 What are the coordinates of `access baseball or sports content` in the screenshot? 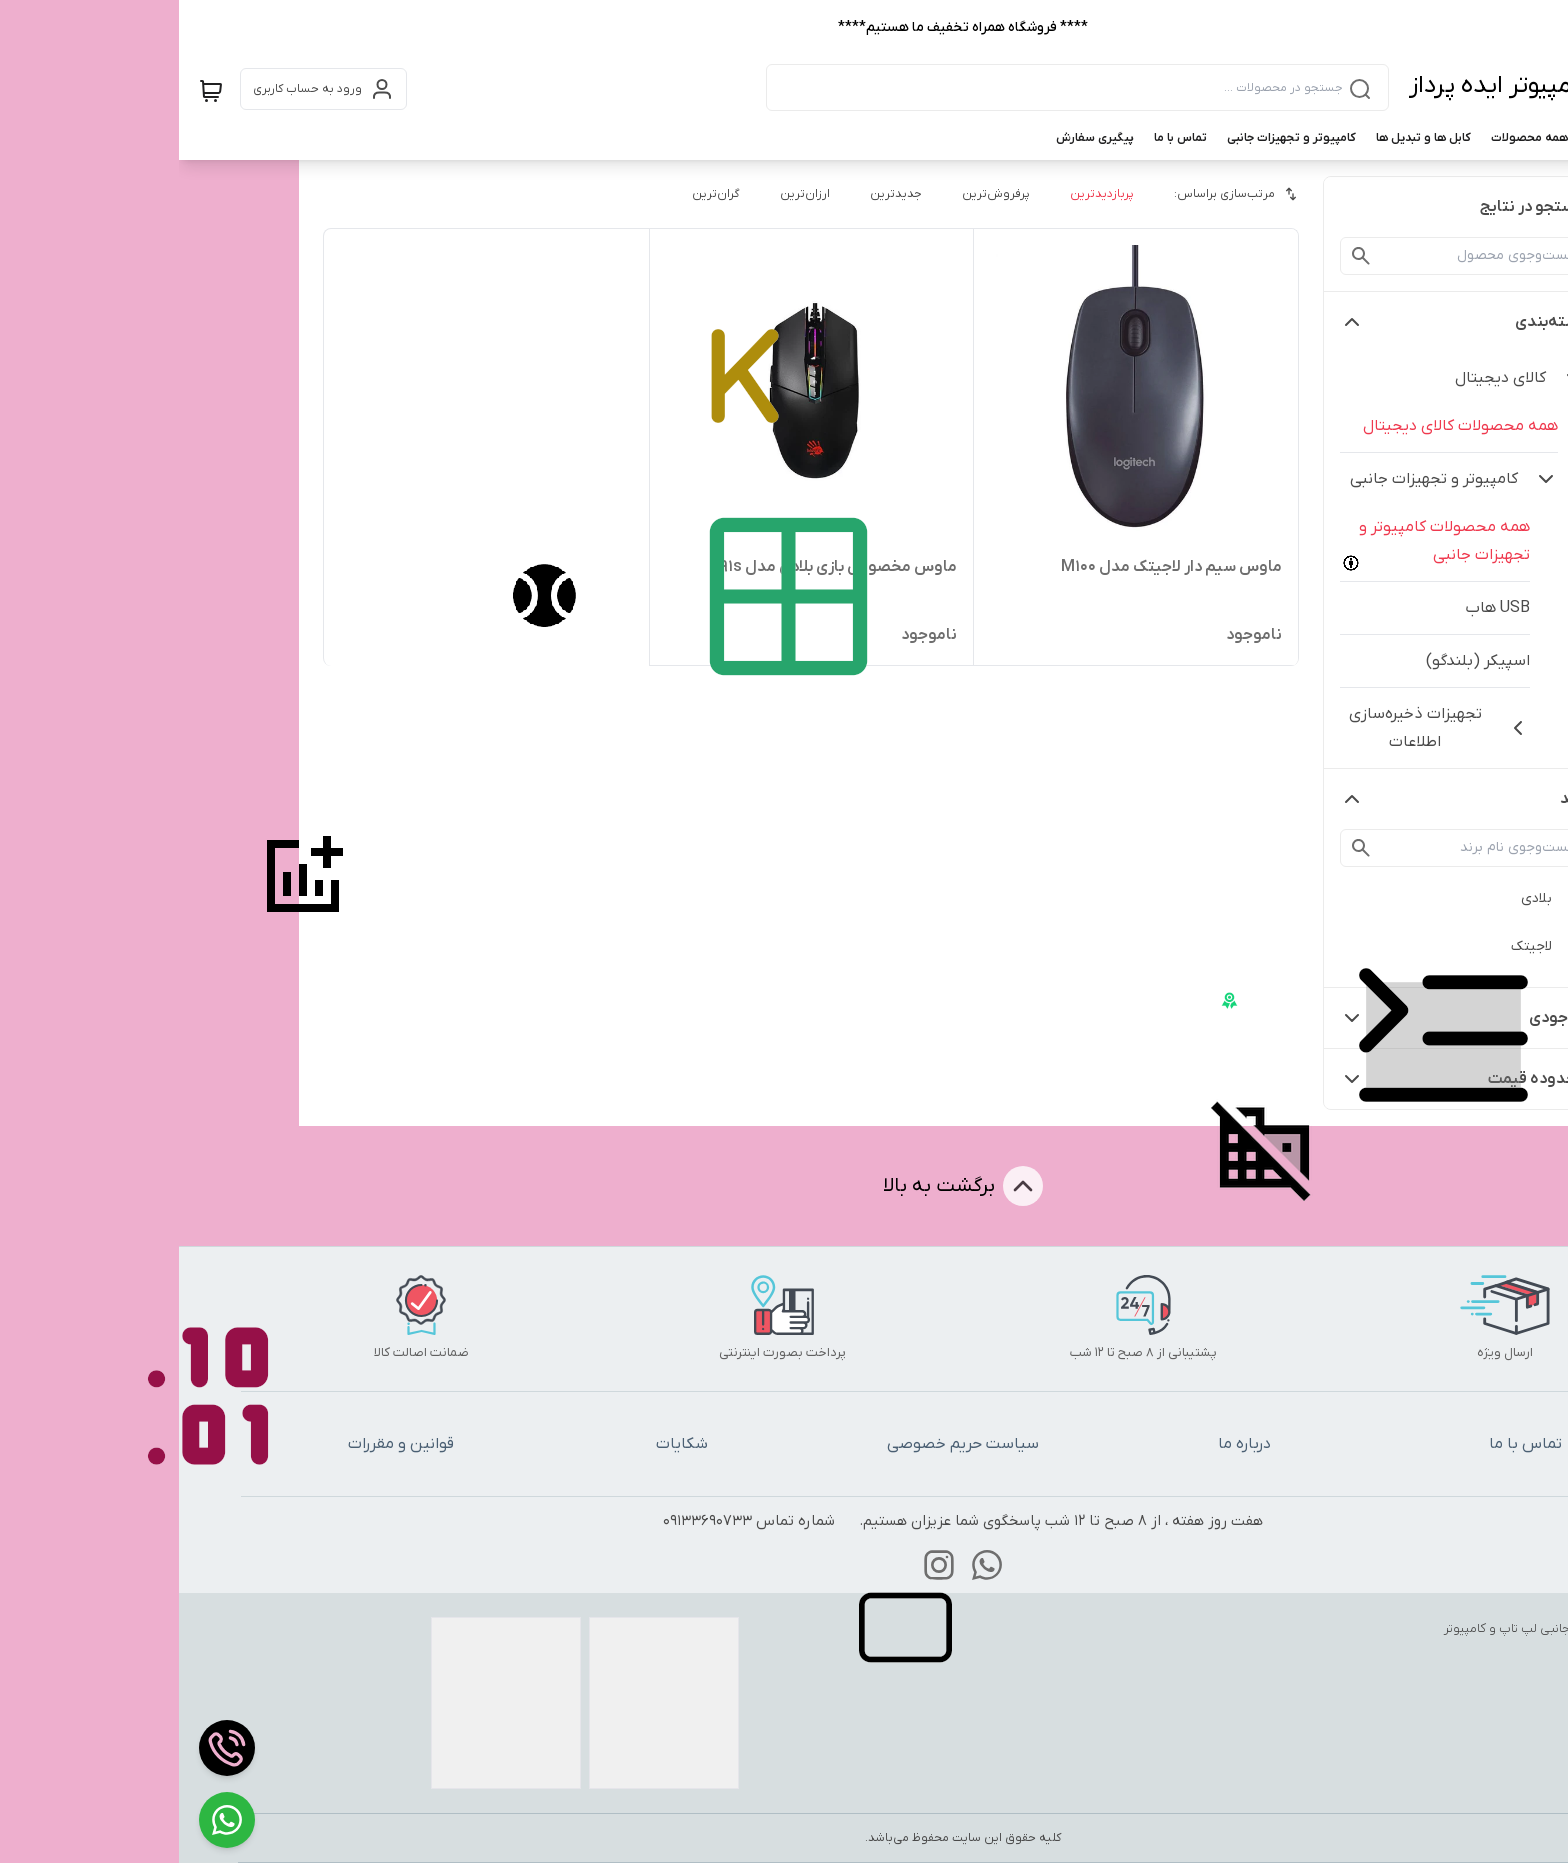 It's located at (544, 595).